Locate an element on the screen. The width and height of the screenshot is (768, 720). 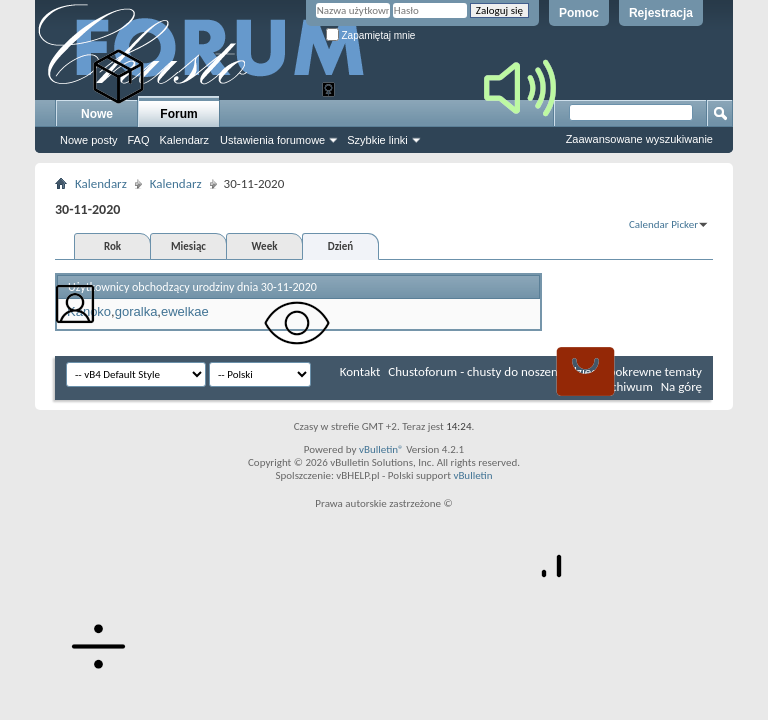
perform division calculation is located at coordinates (98, 646).